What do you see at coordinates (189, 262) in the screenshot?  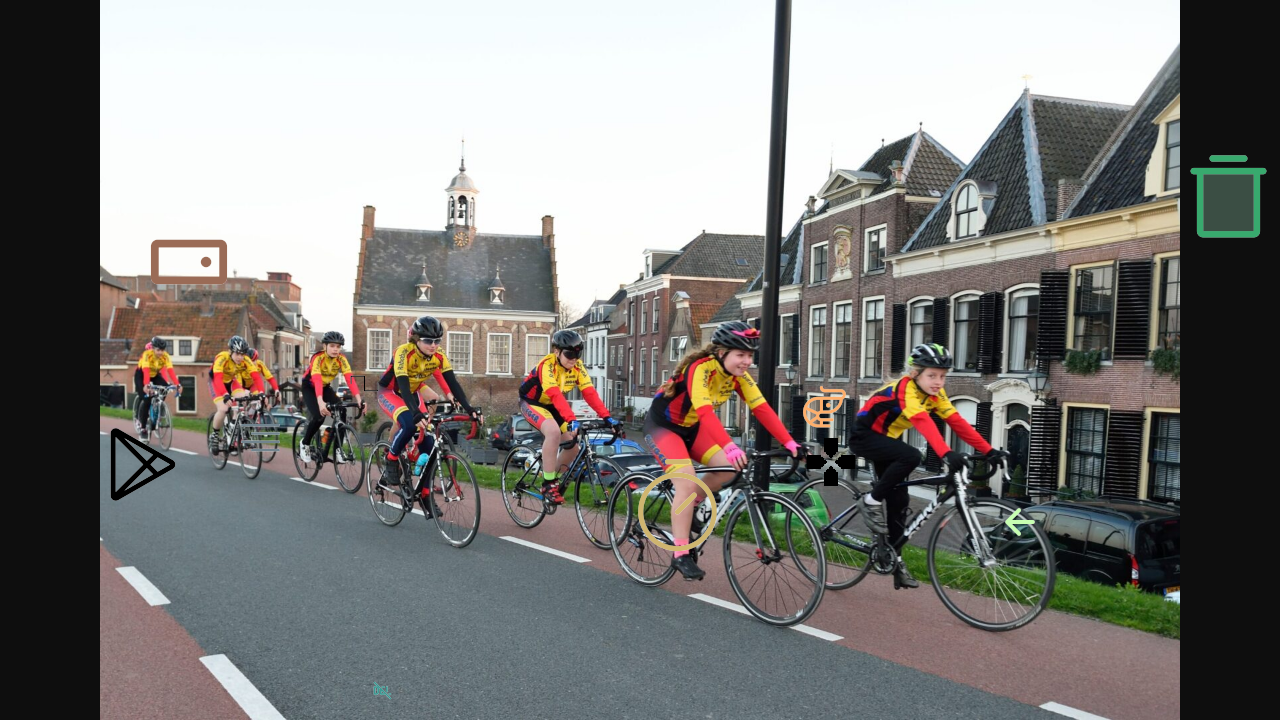 I see `access storage or hard drive settings` at bounding box center [189, 262].